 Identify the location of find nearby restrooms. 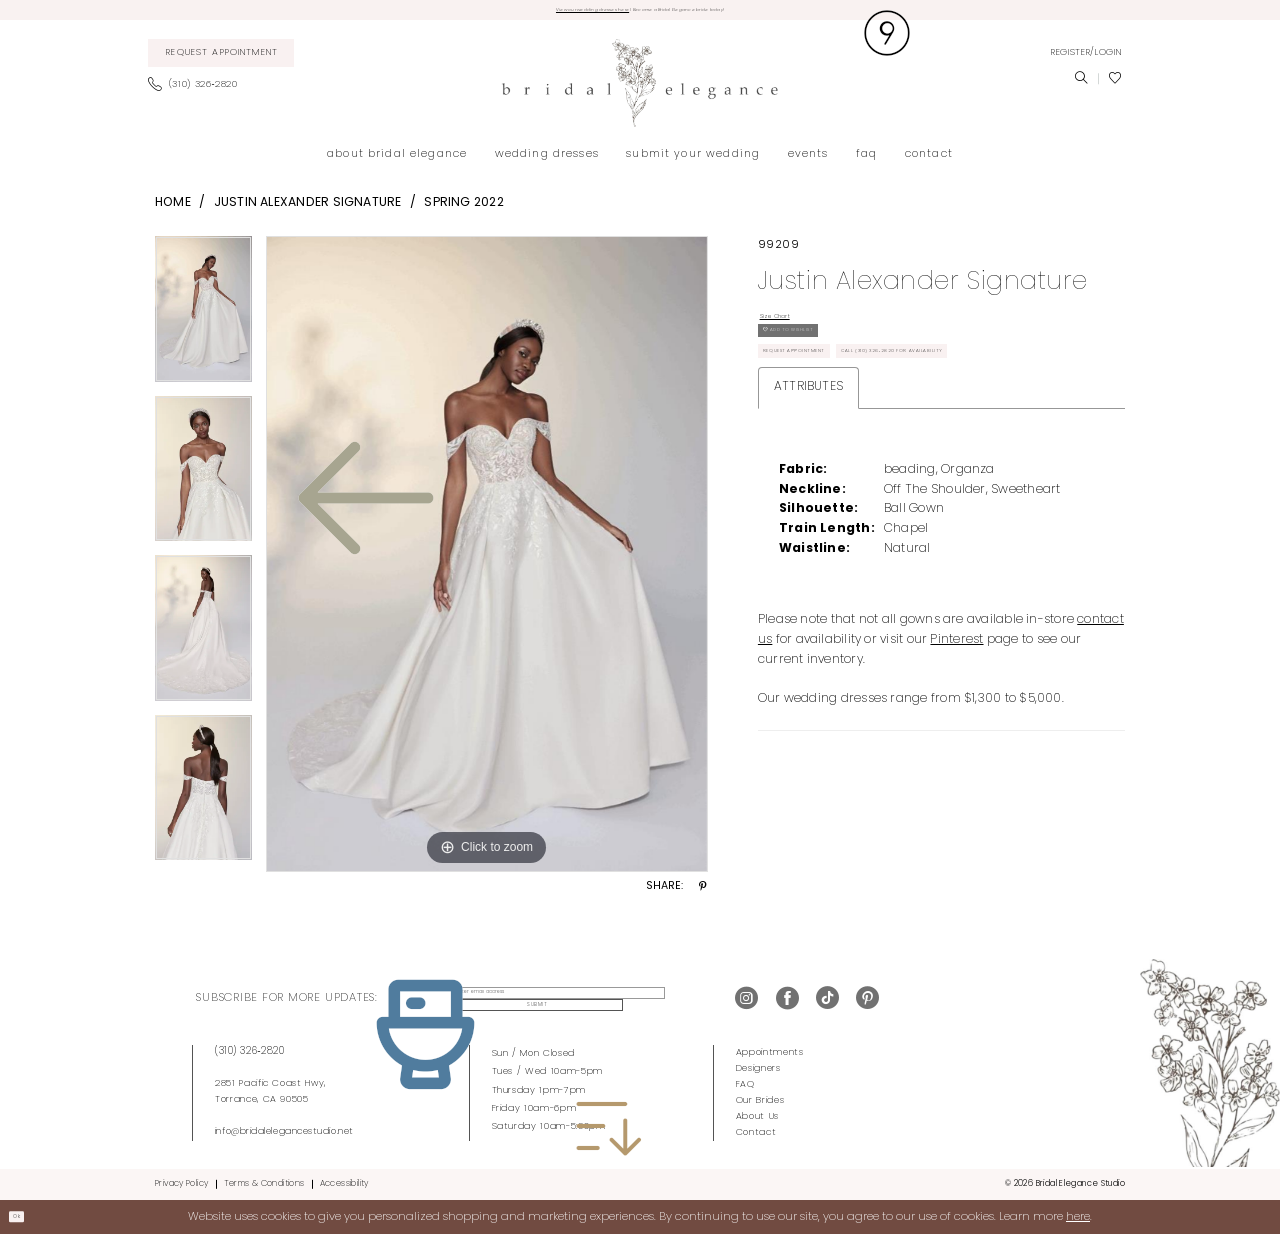
(425, 1032).